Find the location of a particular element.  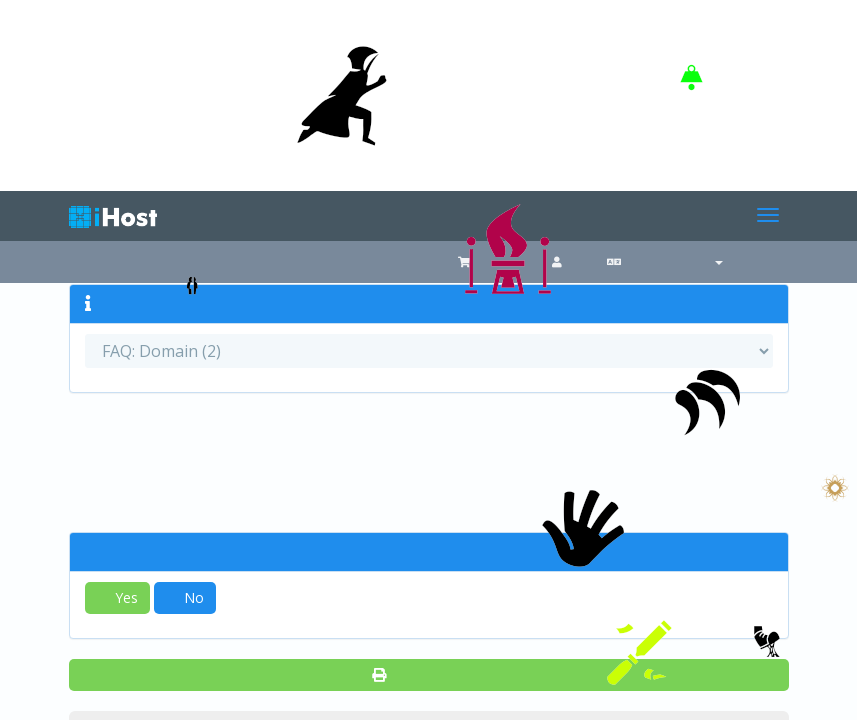

indicates a claw or slash attack ability is located at coordinates (708, 402).